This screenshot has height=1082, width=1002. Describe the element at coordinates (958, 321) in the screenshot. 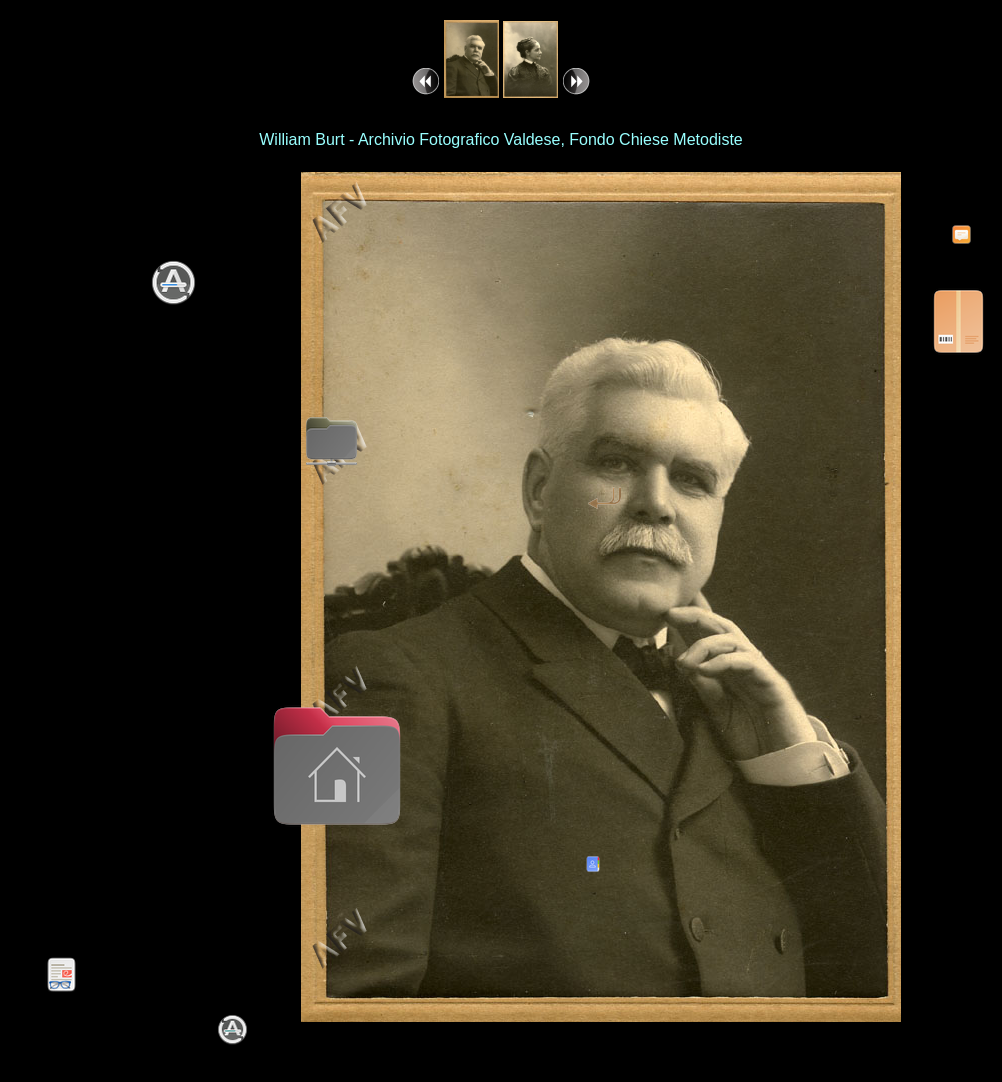

I see `open or install a debian software package` at that location.